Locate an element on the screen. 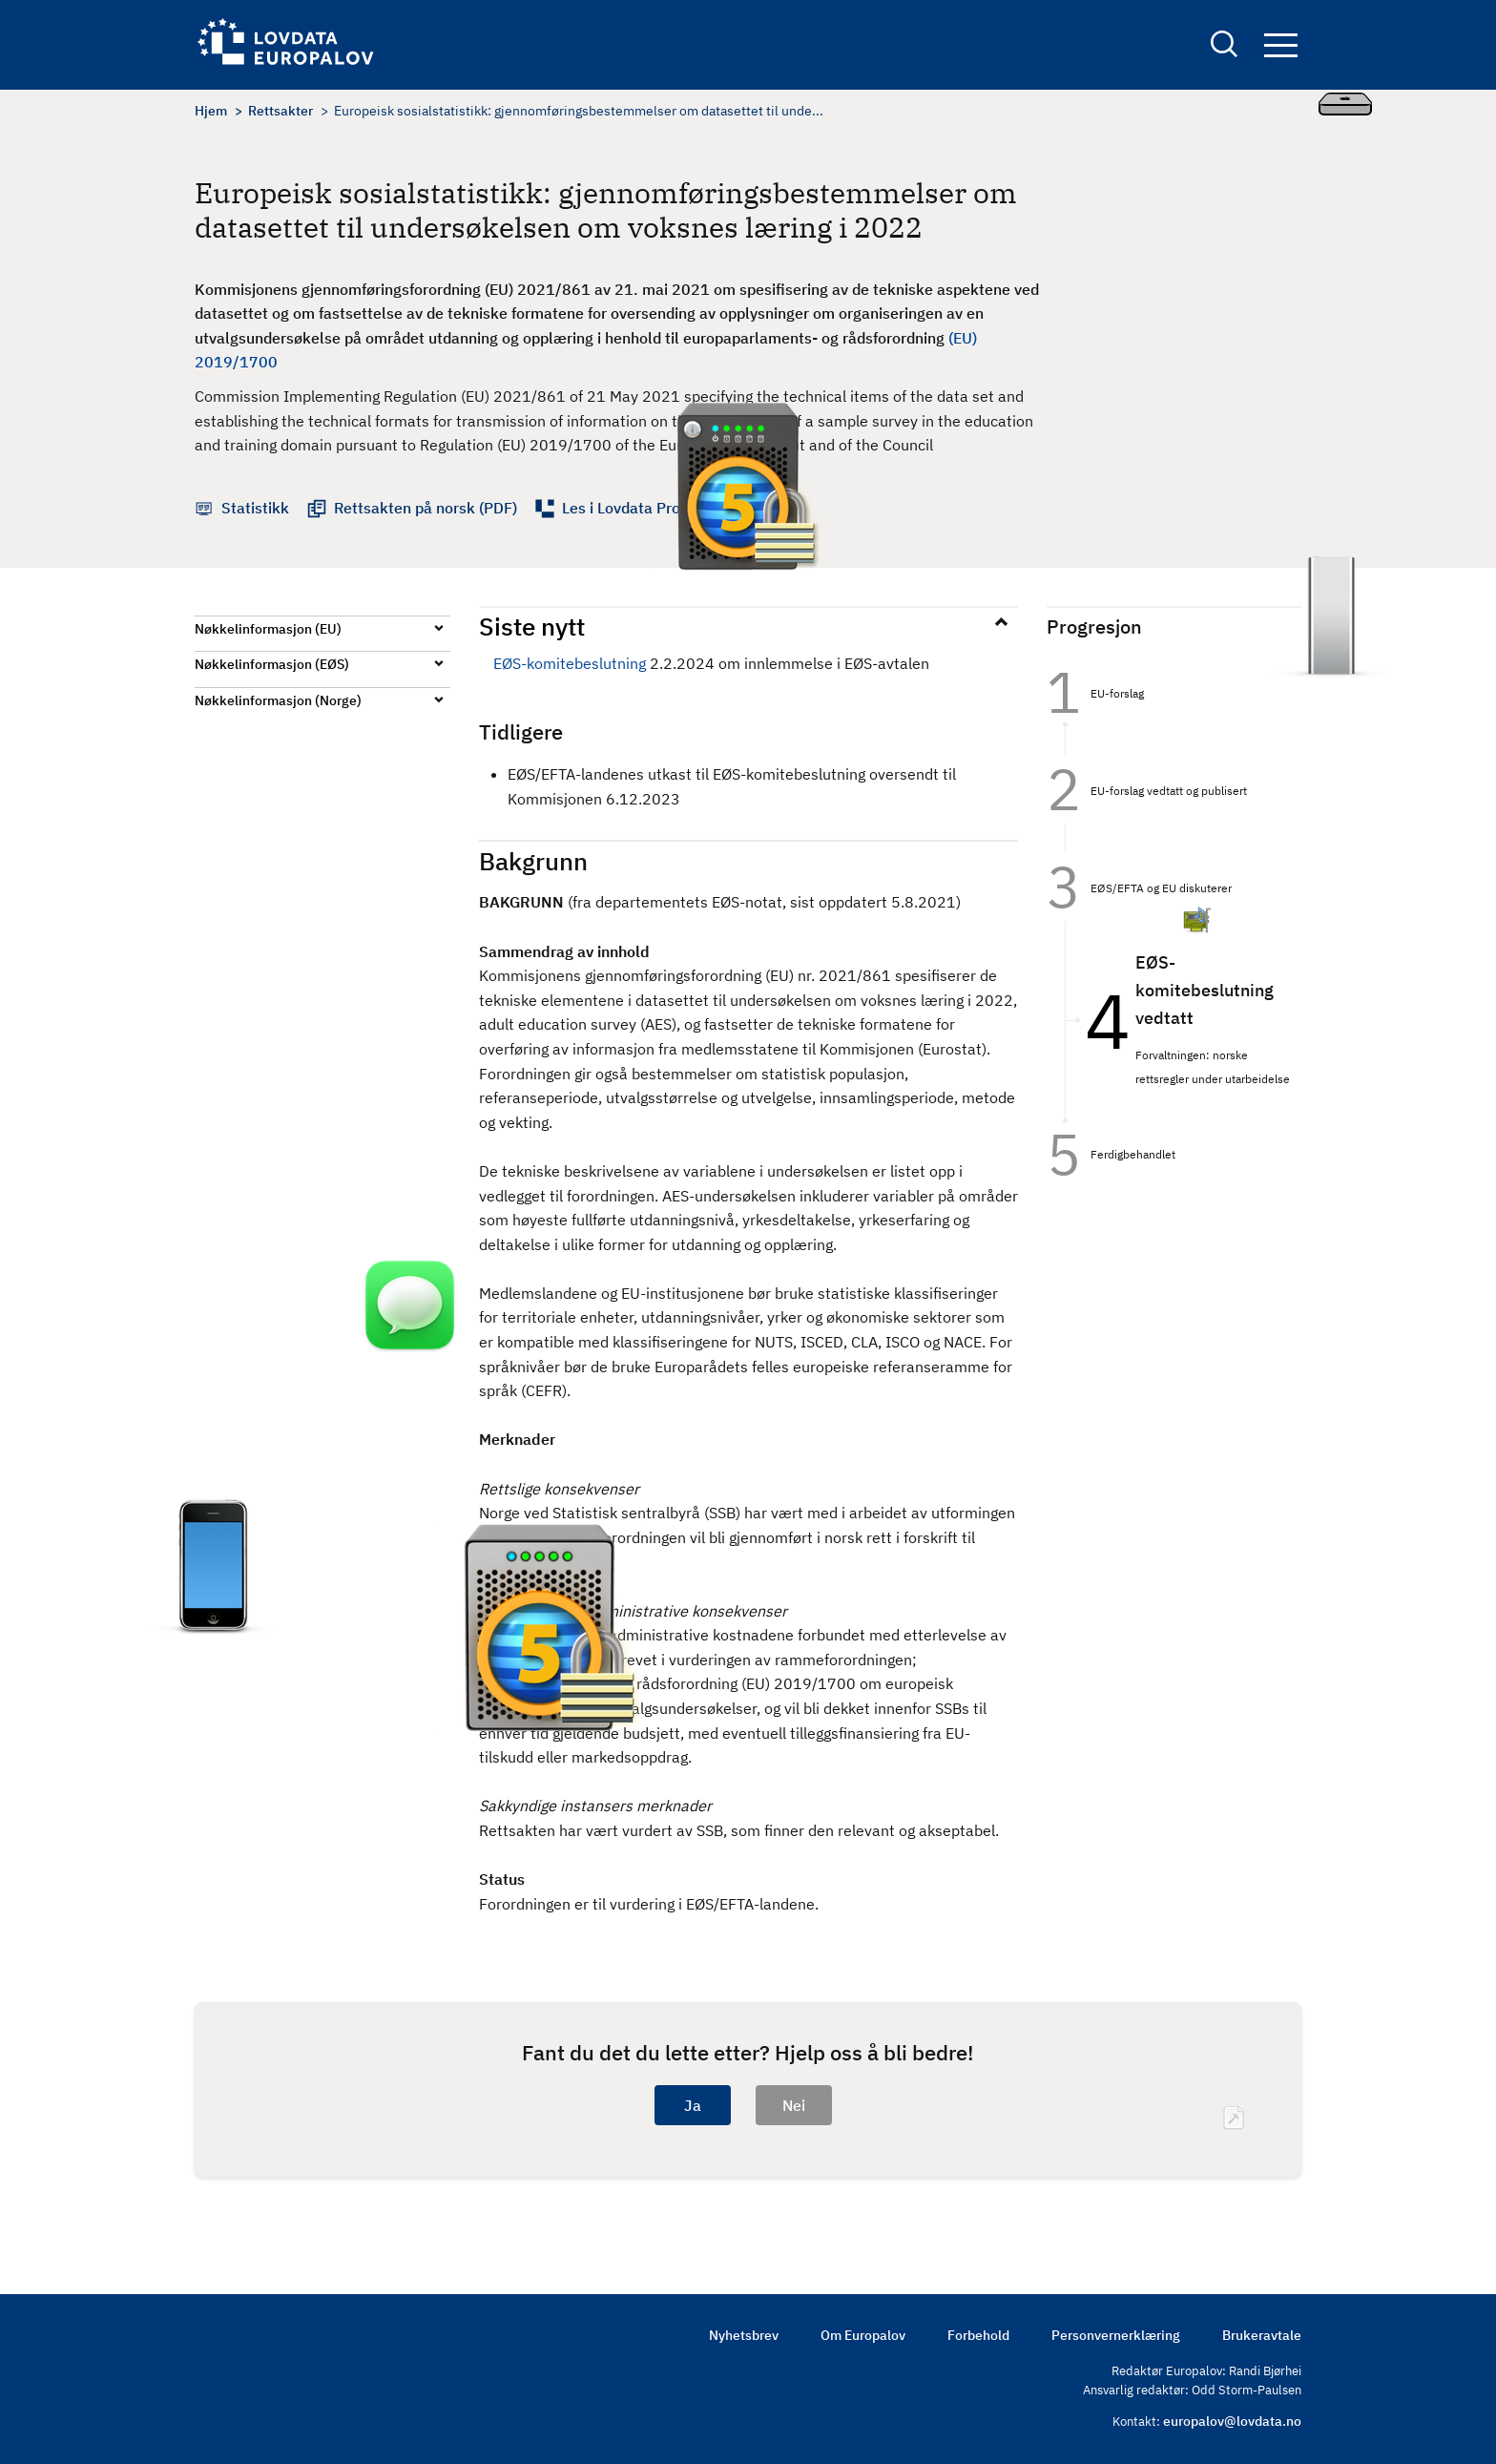  share content via messages is located at coordinates (409, 1305).